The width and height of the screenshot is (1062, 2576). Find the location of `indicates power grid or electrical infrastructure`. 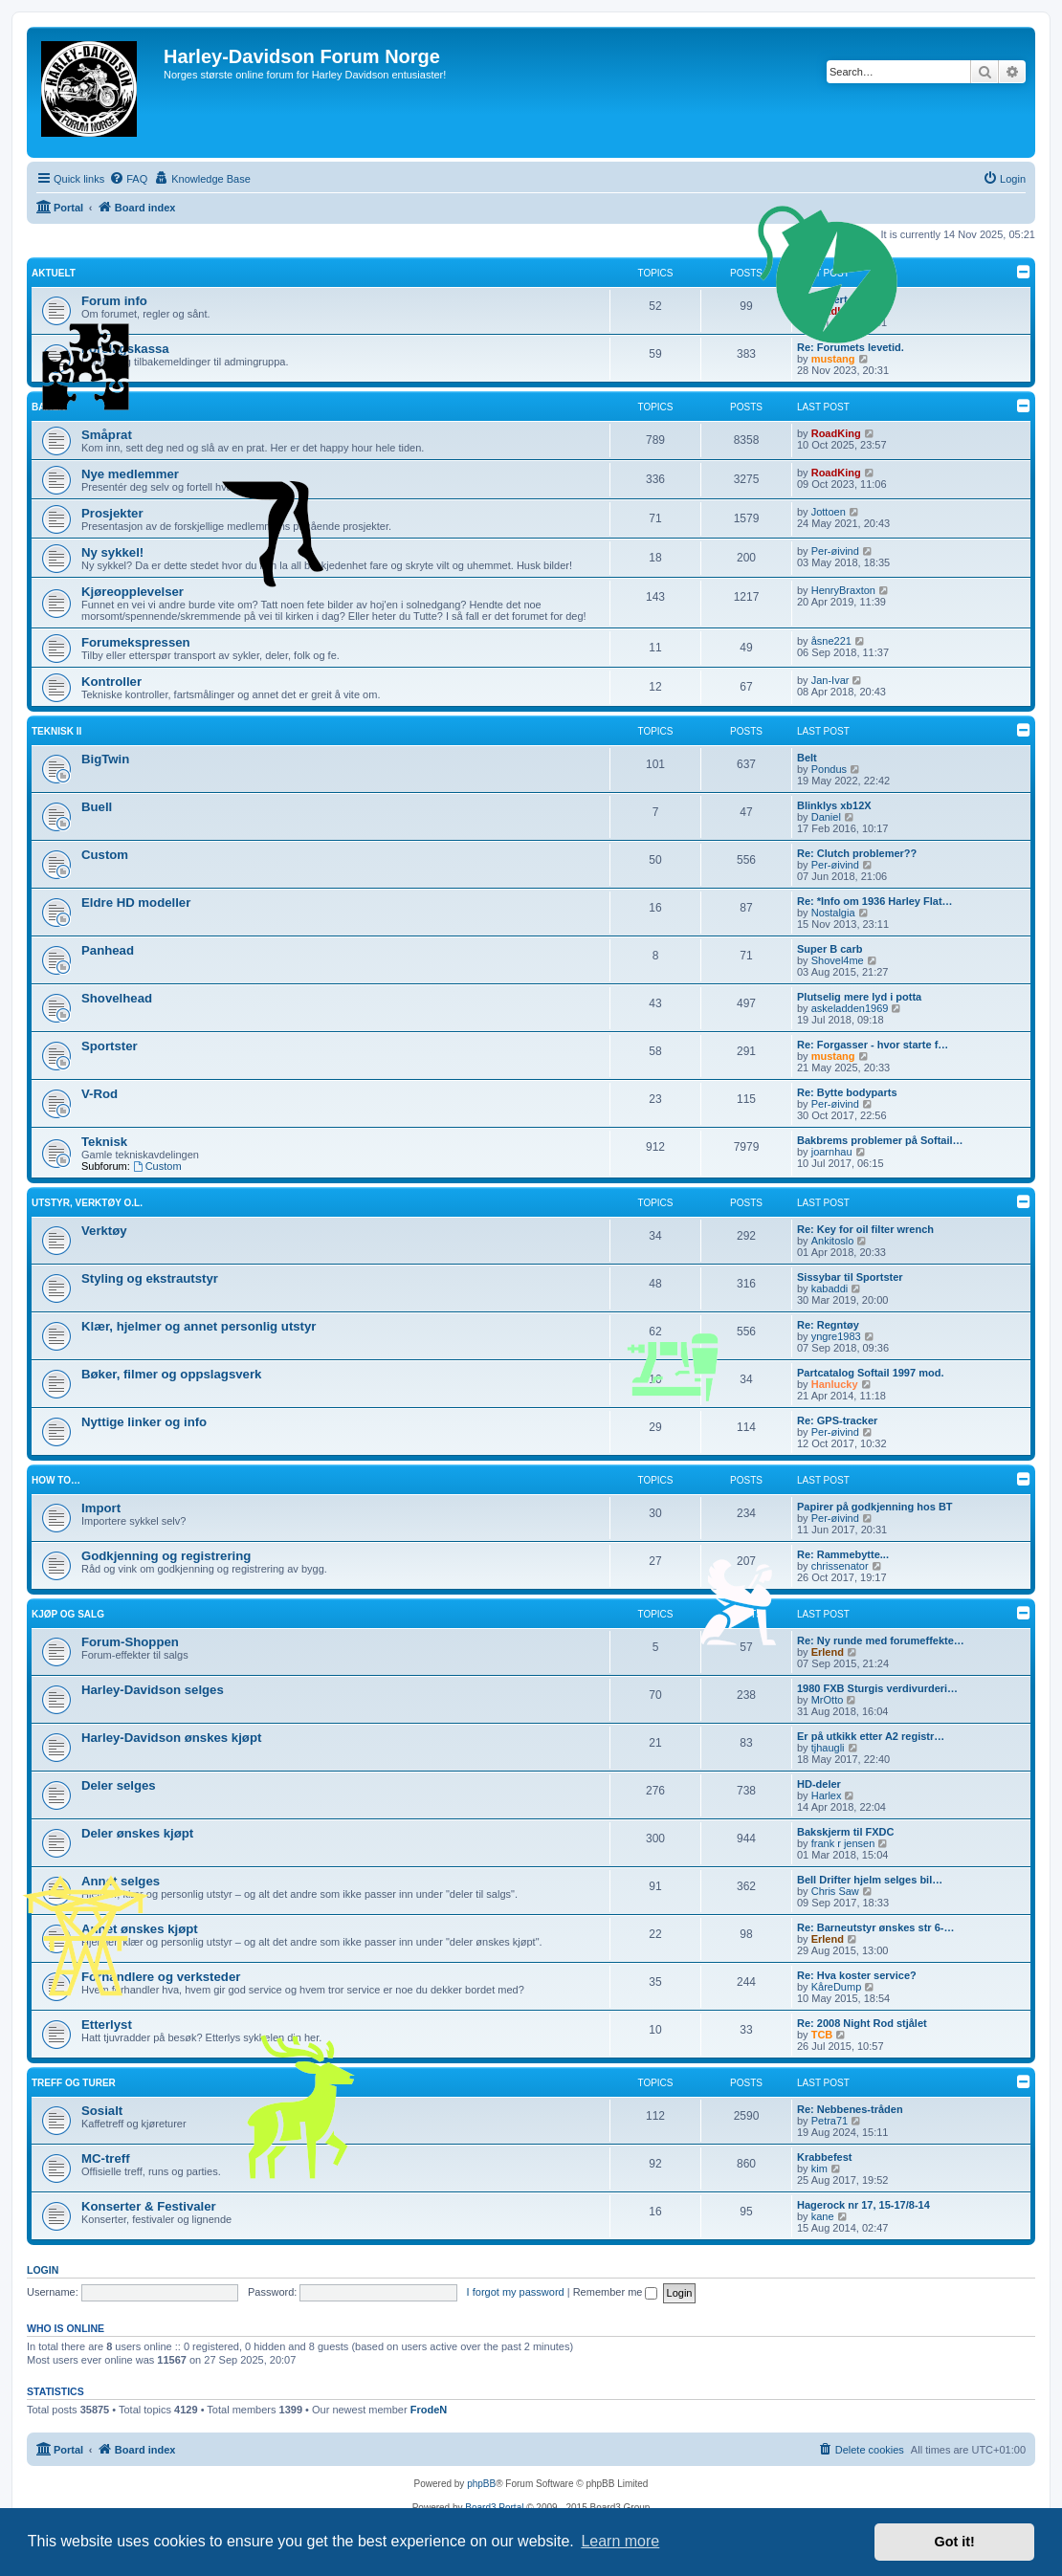

indicates power grid or electrical infrastructure is located at coordinates (85, 1938).